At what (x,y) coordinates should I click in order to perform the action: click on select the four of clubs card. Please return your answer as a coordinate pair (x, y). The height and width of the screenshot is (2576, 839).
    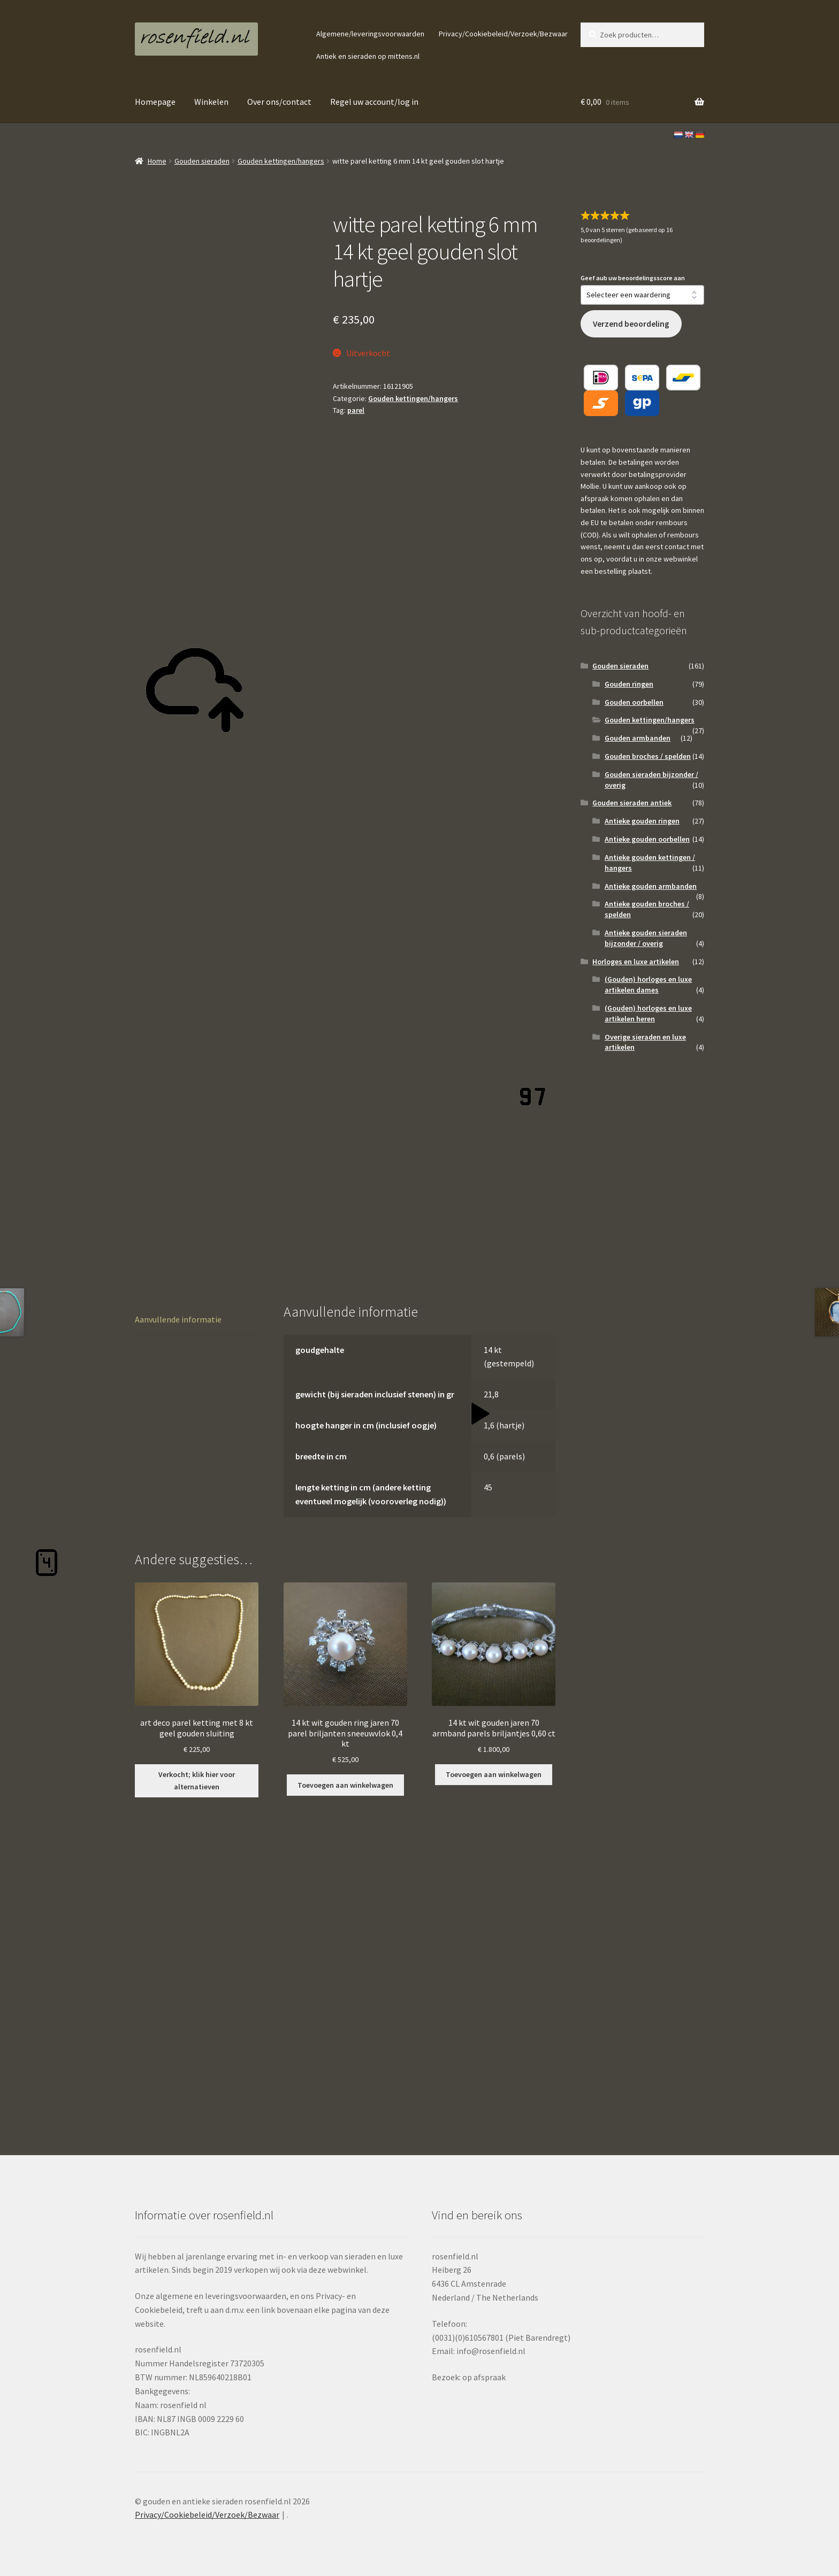
    Looking at the image, I should click on (47, 1563).